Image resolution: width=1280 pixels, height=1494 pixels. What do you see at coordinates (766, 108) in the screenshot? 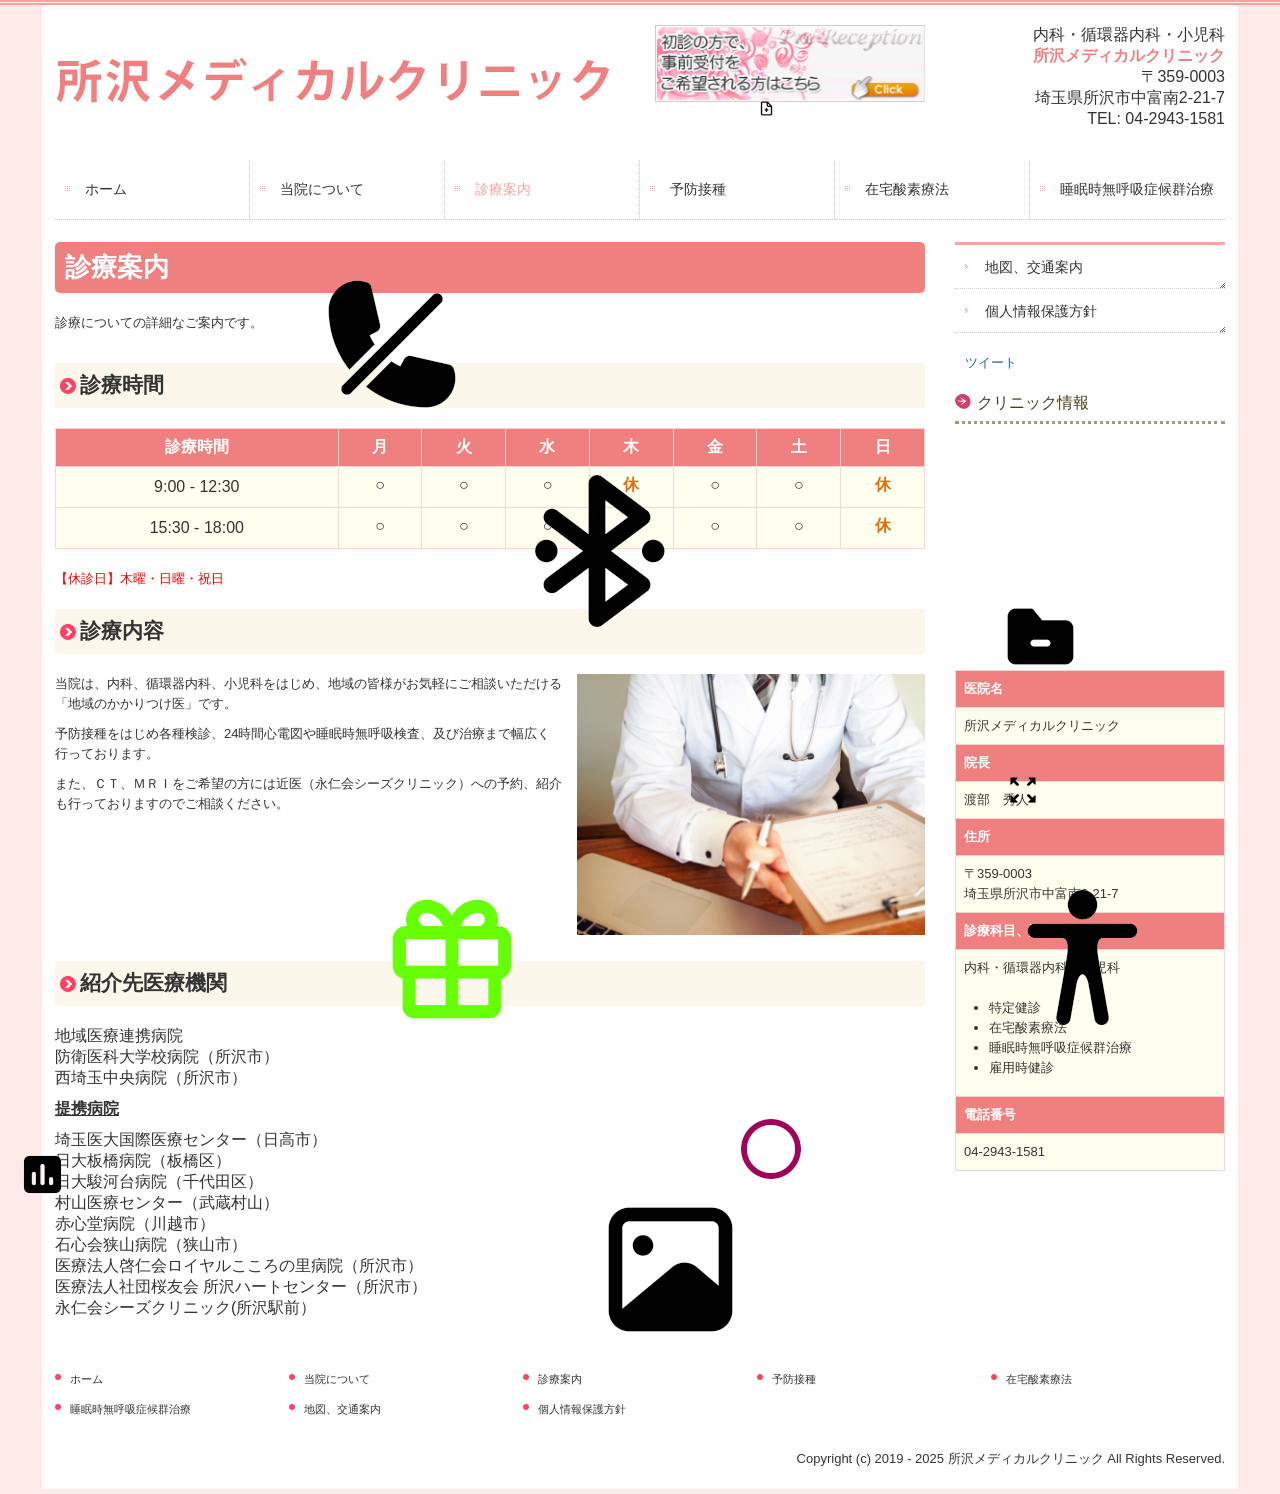
I see `create a new file` at bounding box center [766, 108].